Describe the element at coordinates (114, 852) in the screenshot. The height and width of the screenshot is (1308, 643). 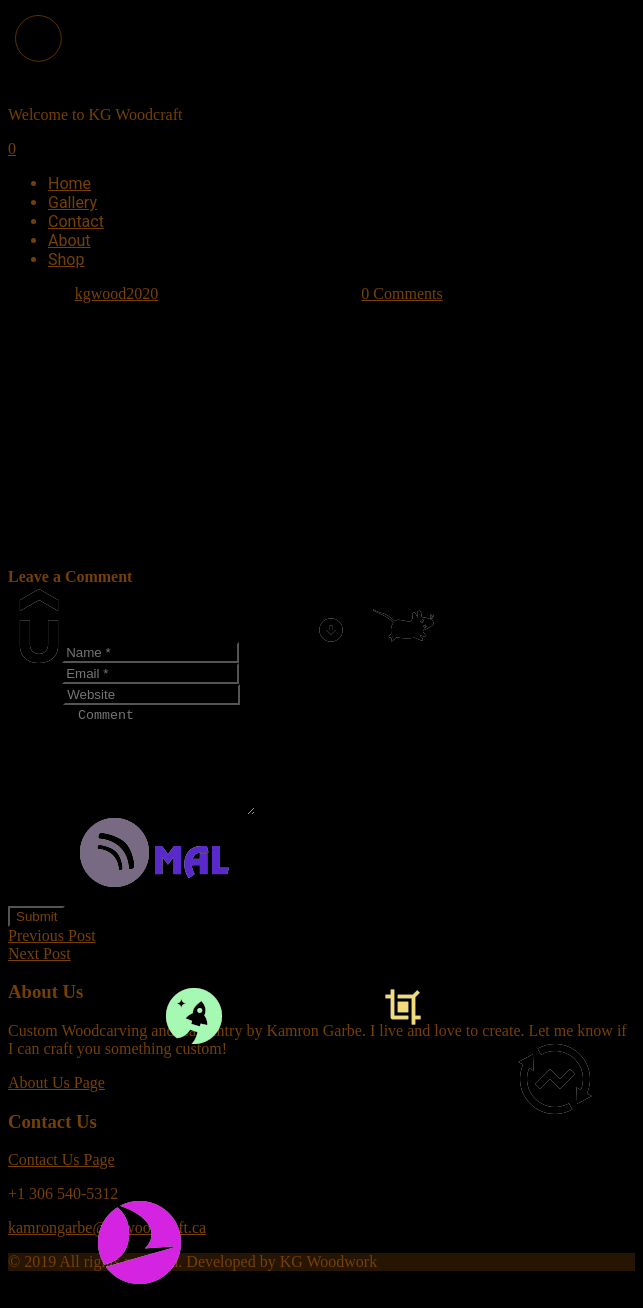
I see `visit hearthis.at music streaming platform` at that location.